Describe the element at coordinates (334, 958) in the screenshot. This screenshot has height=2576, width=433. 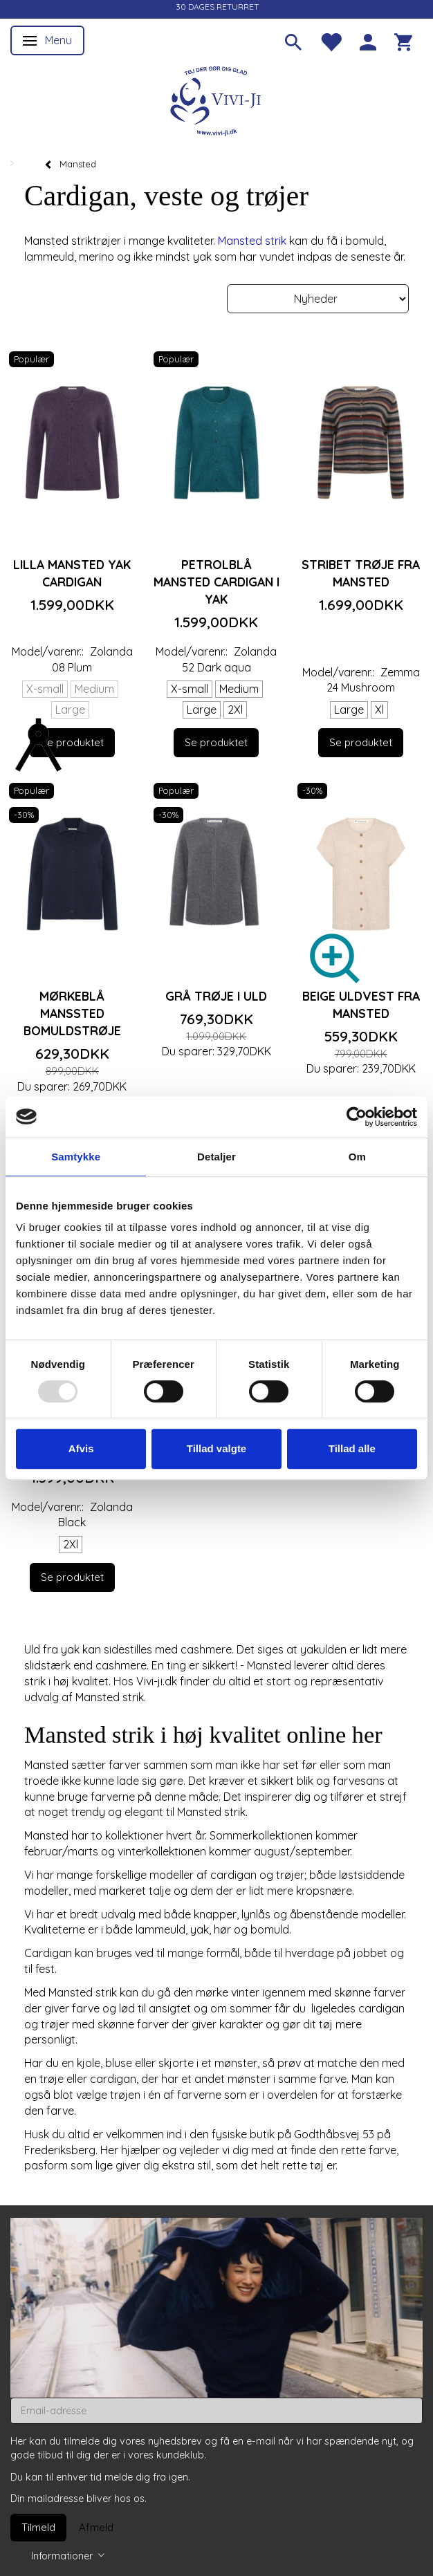
I see `zoom in on content` at that location.